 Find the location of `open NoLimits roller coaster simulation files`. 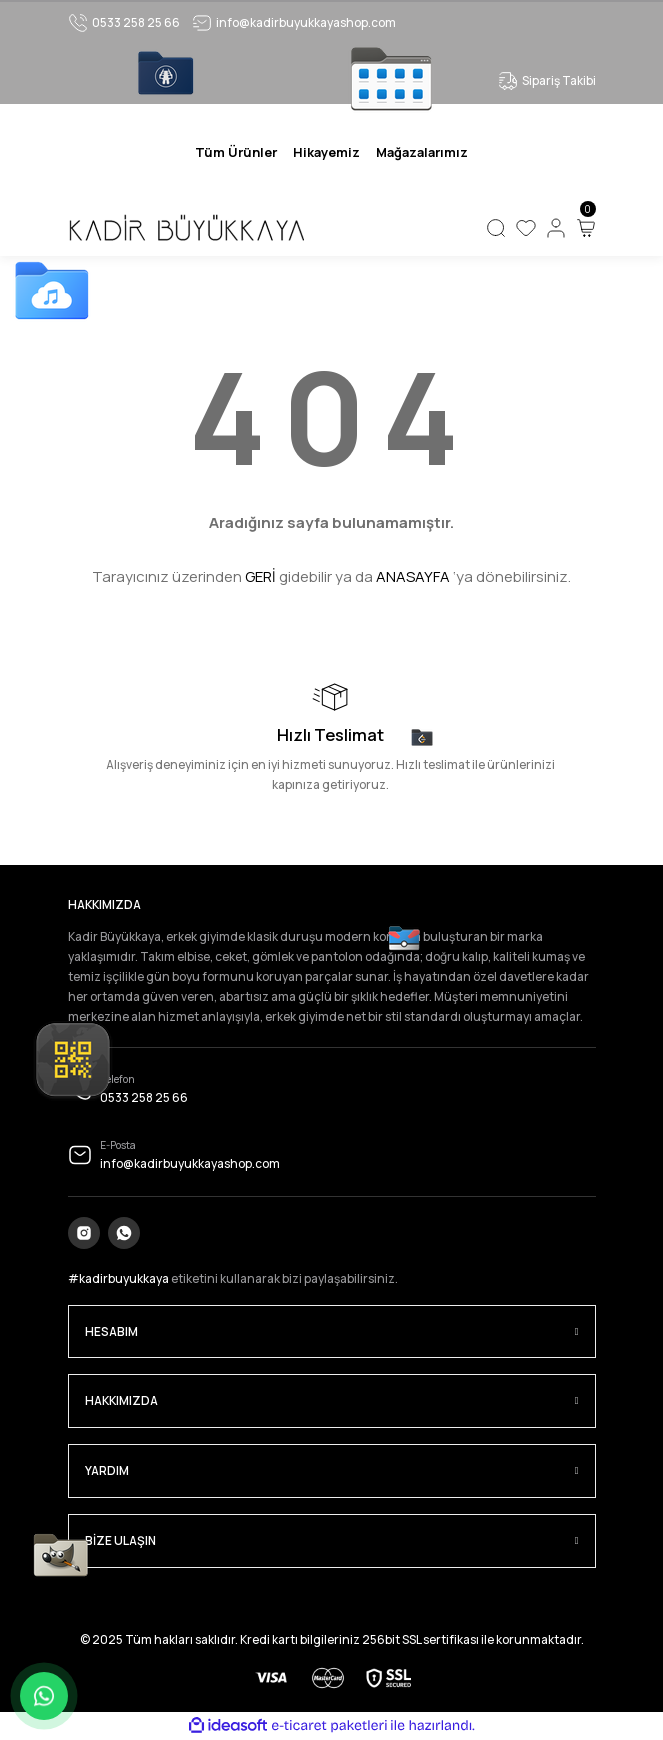

open NoLimits roller coaster simulation files is located at coordinates (165, 74).